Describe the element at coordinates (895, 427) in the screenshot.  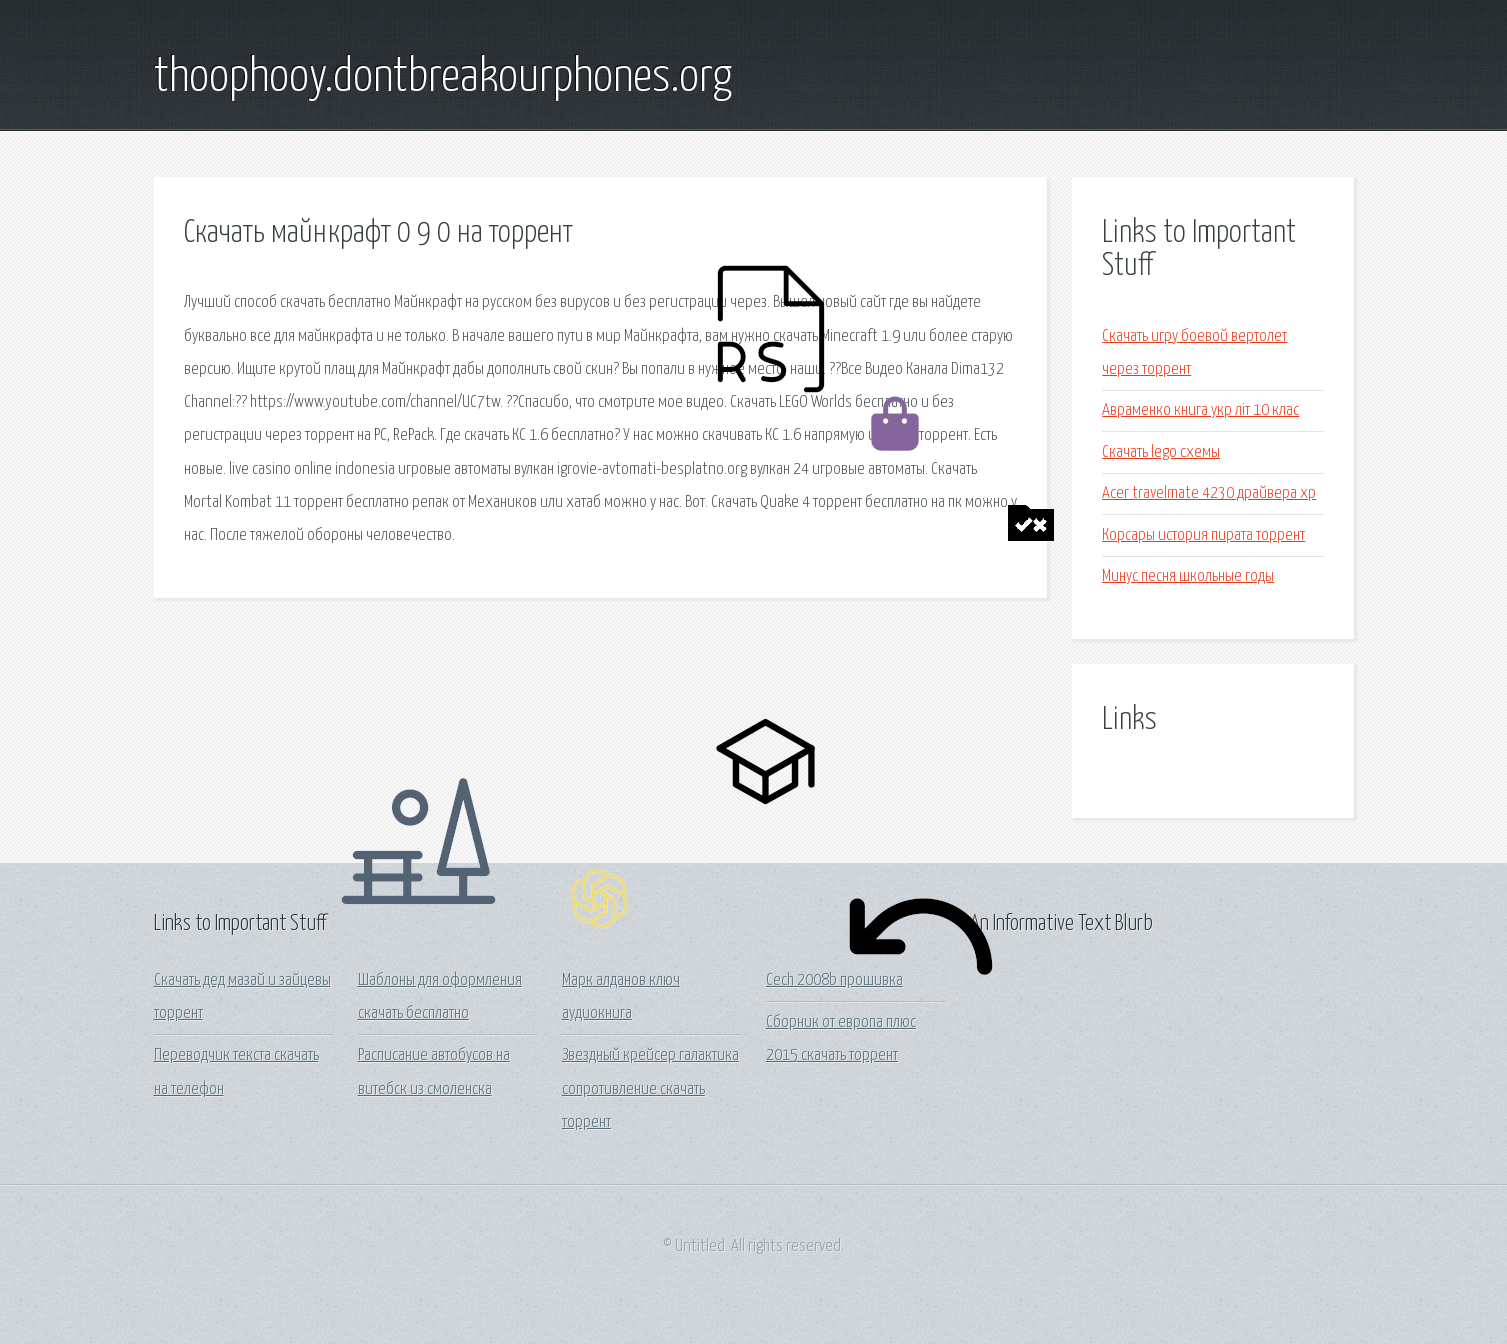
I see `view your shopping bag` at that location.